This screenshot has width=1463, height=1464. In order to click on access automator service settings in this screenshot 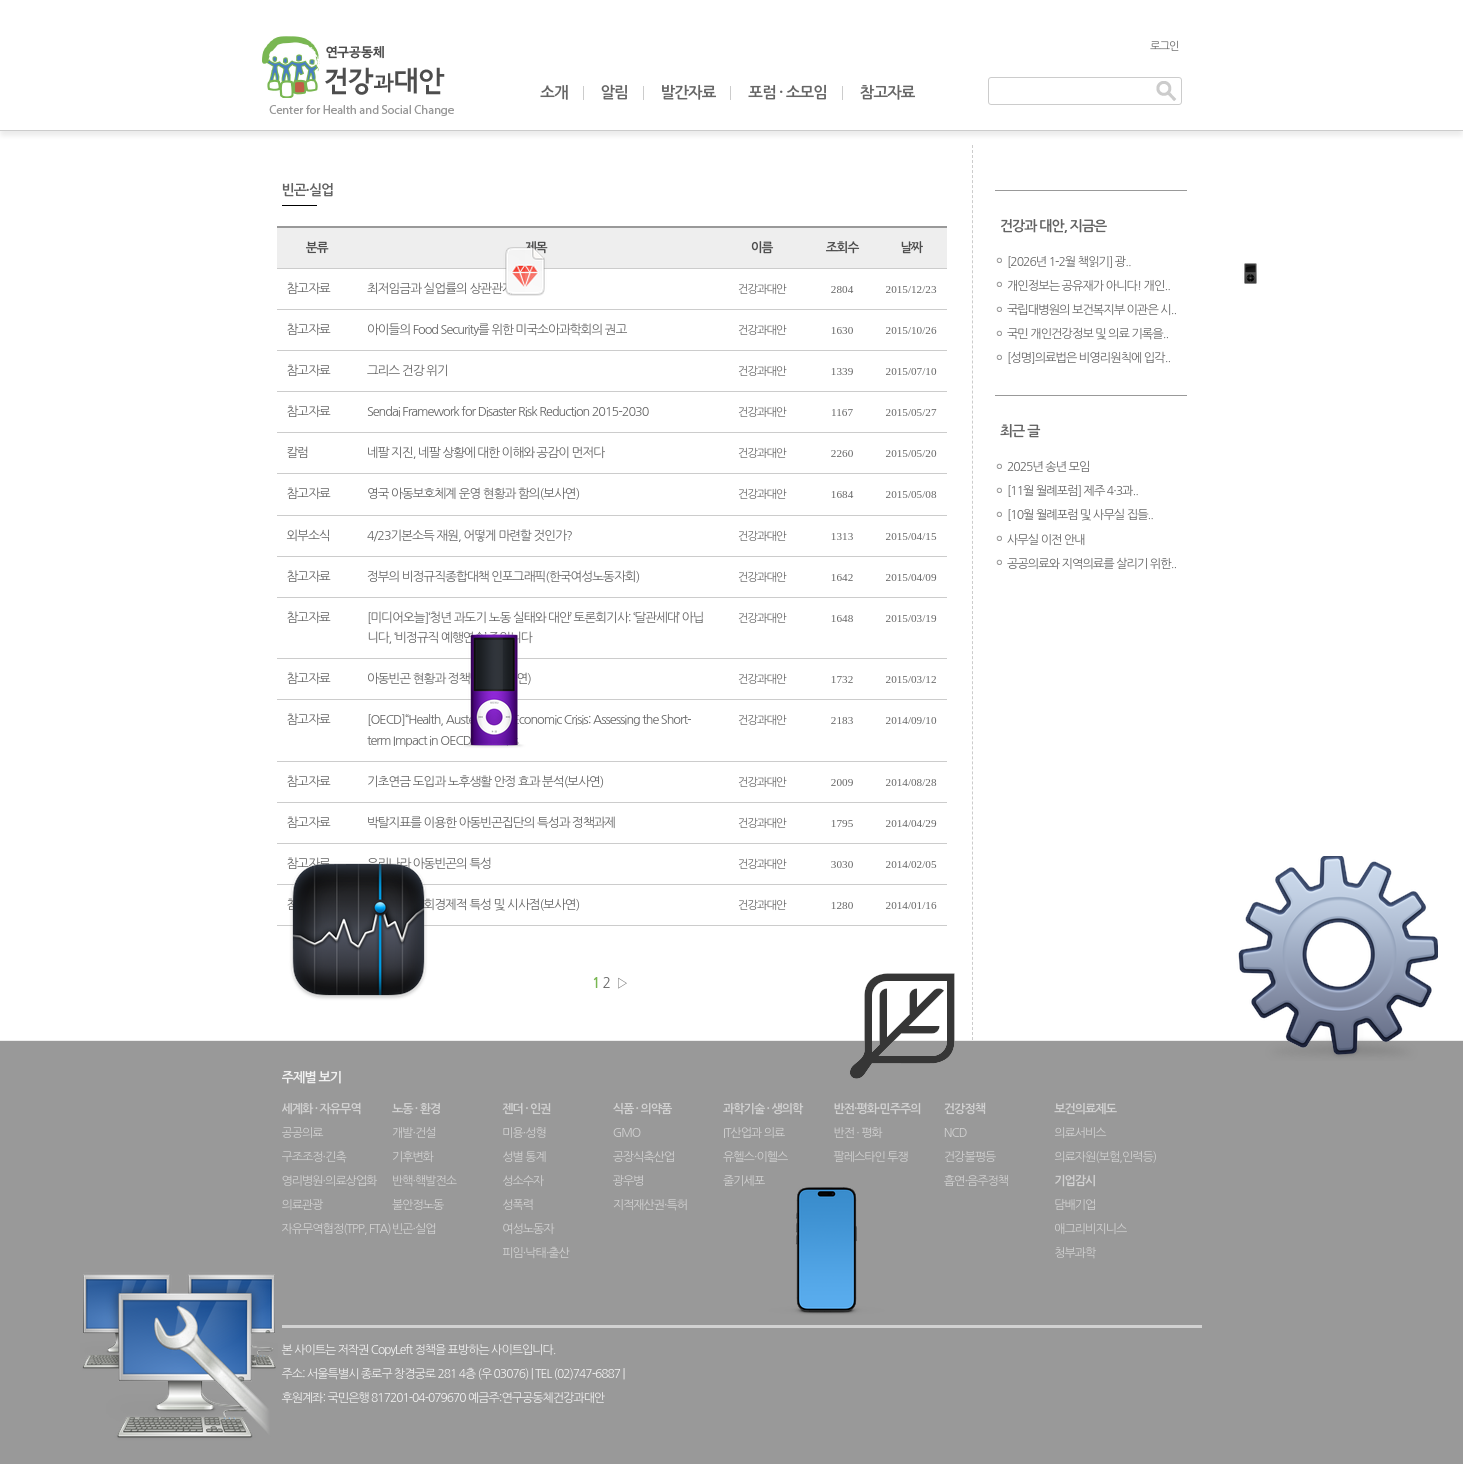, I will do `click(1335, 958)`.